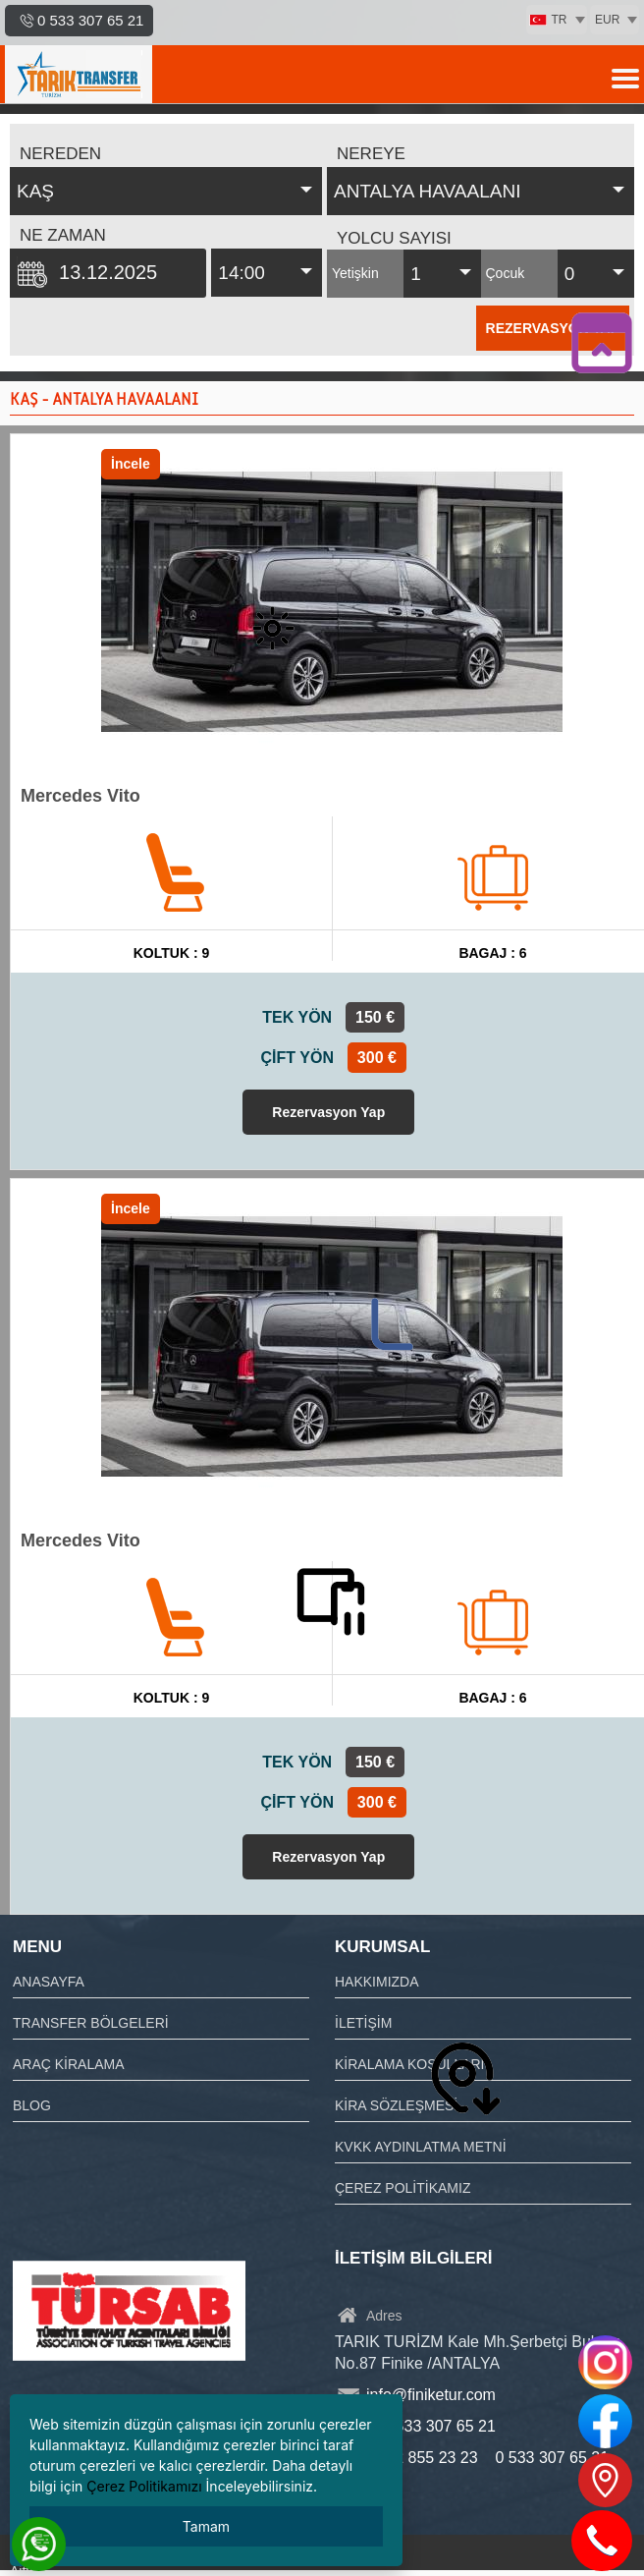  Describe the element at coordinates (392, 1325) in the screenshot. I see `romanian leu currency symbol` at that location.